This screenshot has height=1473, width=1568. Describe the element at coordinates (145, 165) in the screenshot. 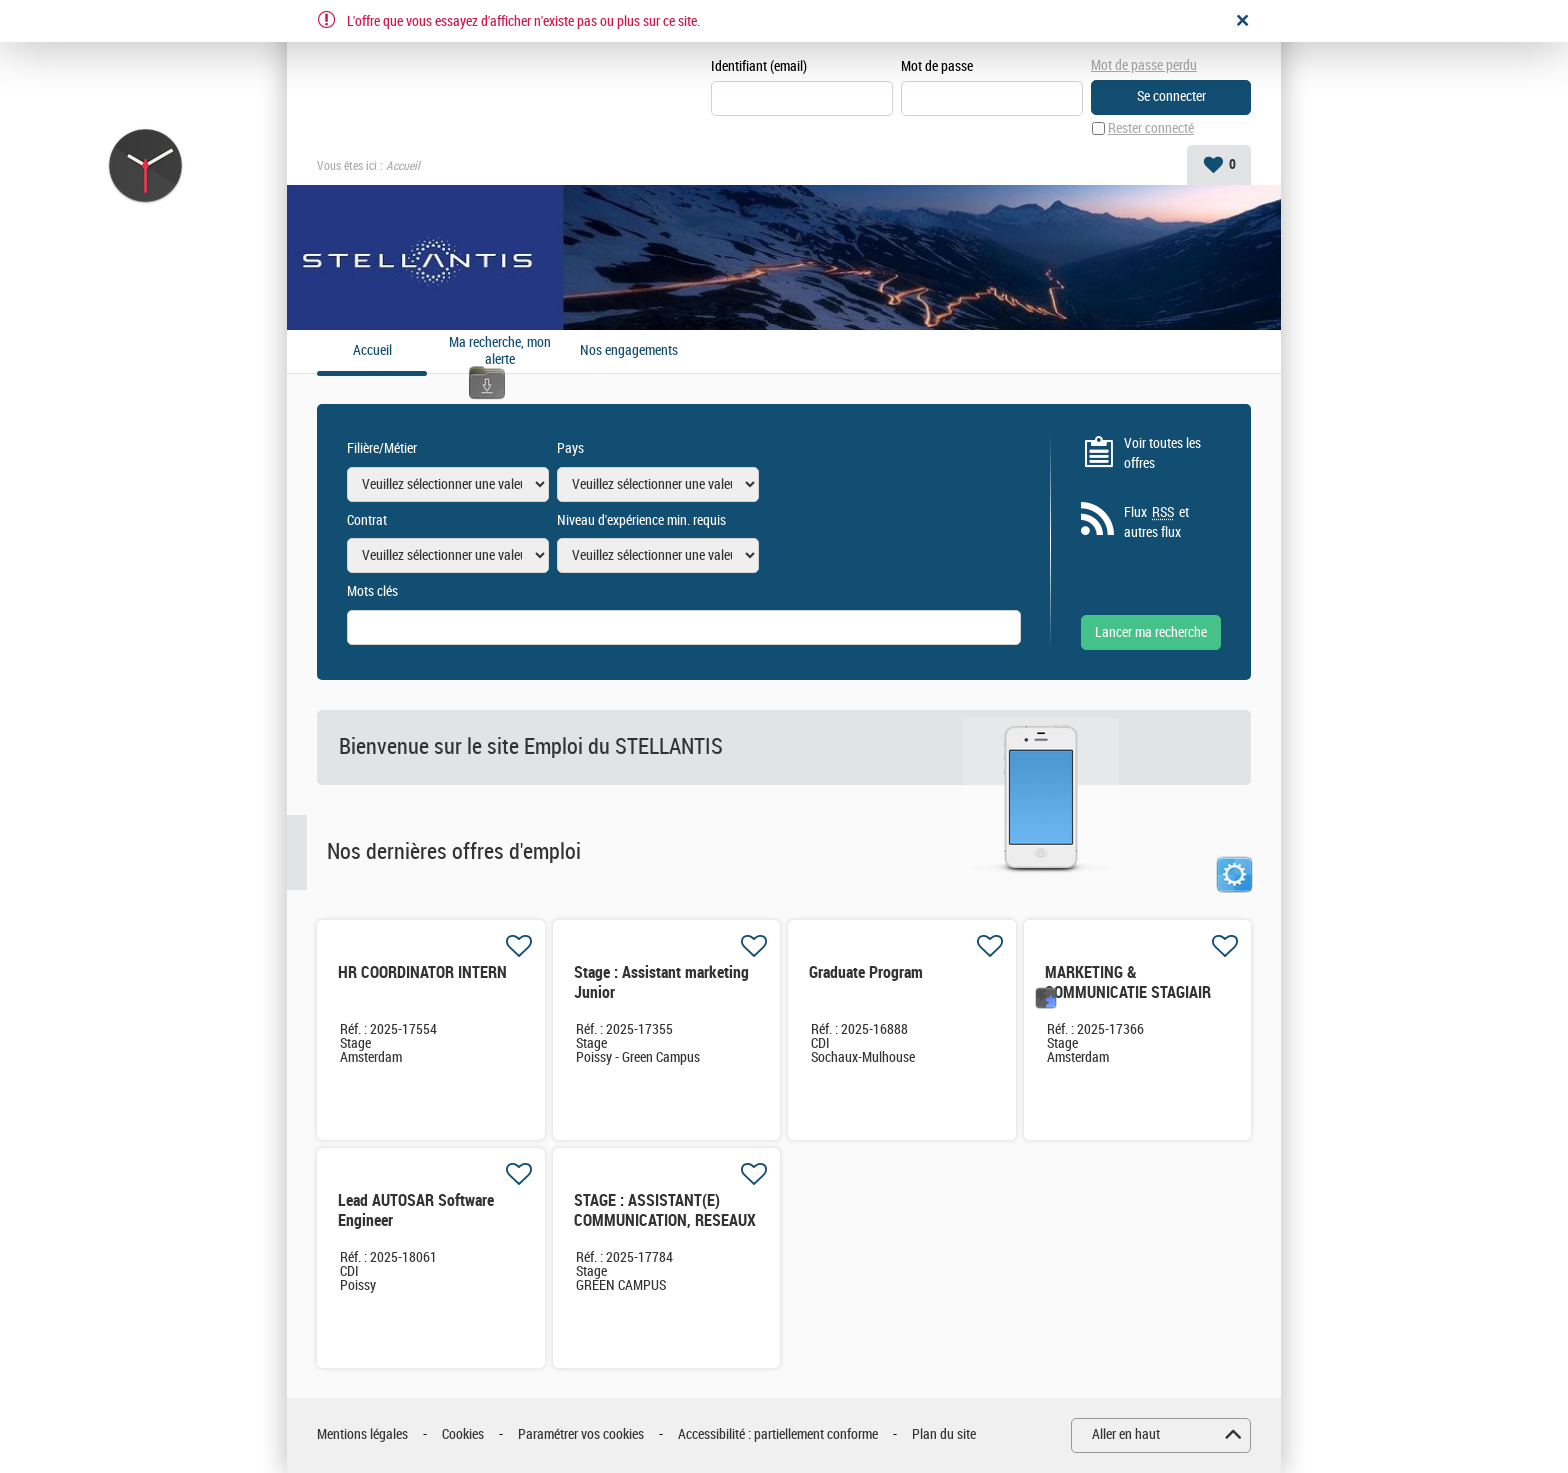

I see `indicates a time-sensitive or urgent notification` at that location.